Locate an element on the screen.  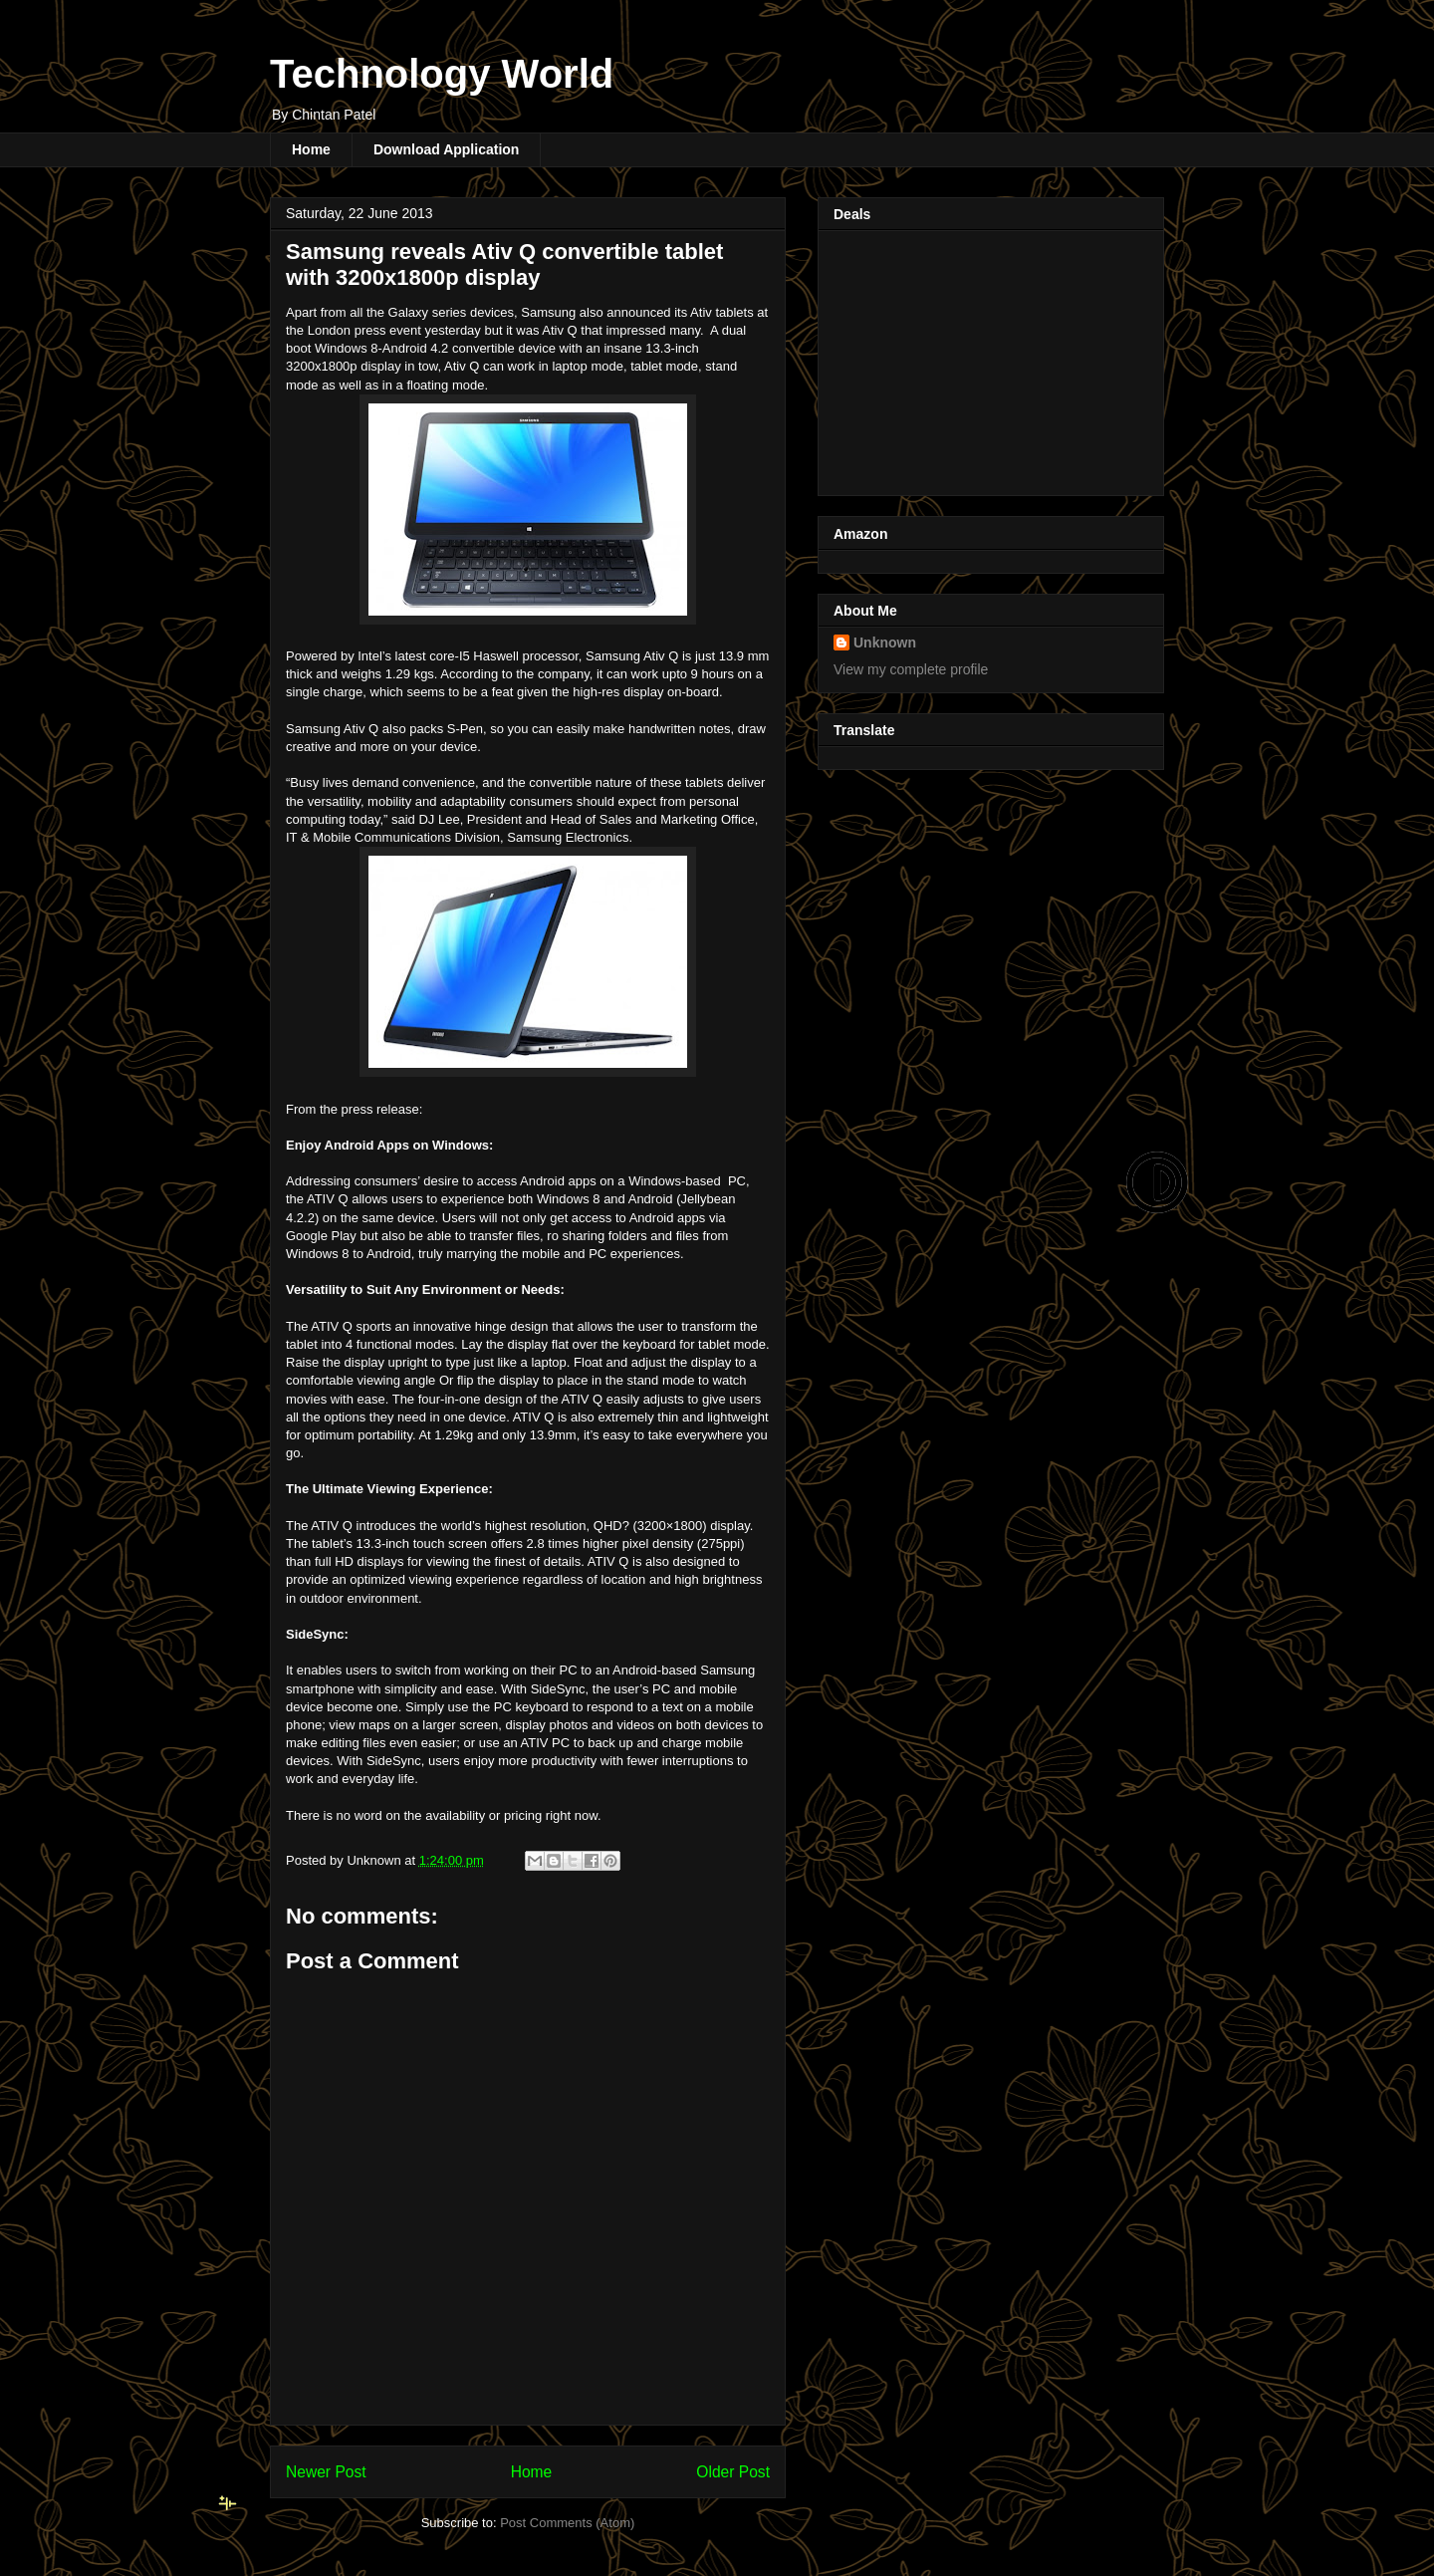
add a new cell to the circuit diagram is located at coordinates (227, 2503).